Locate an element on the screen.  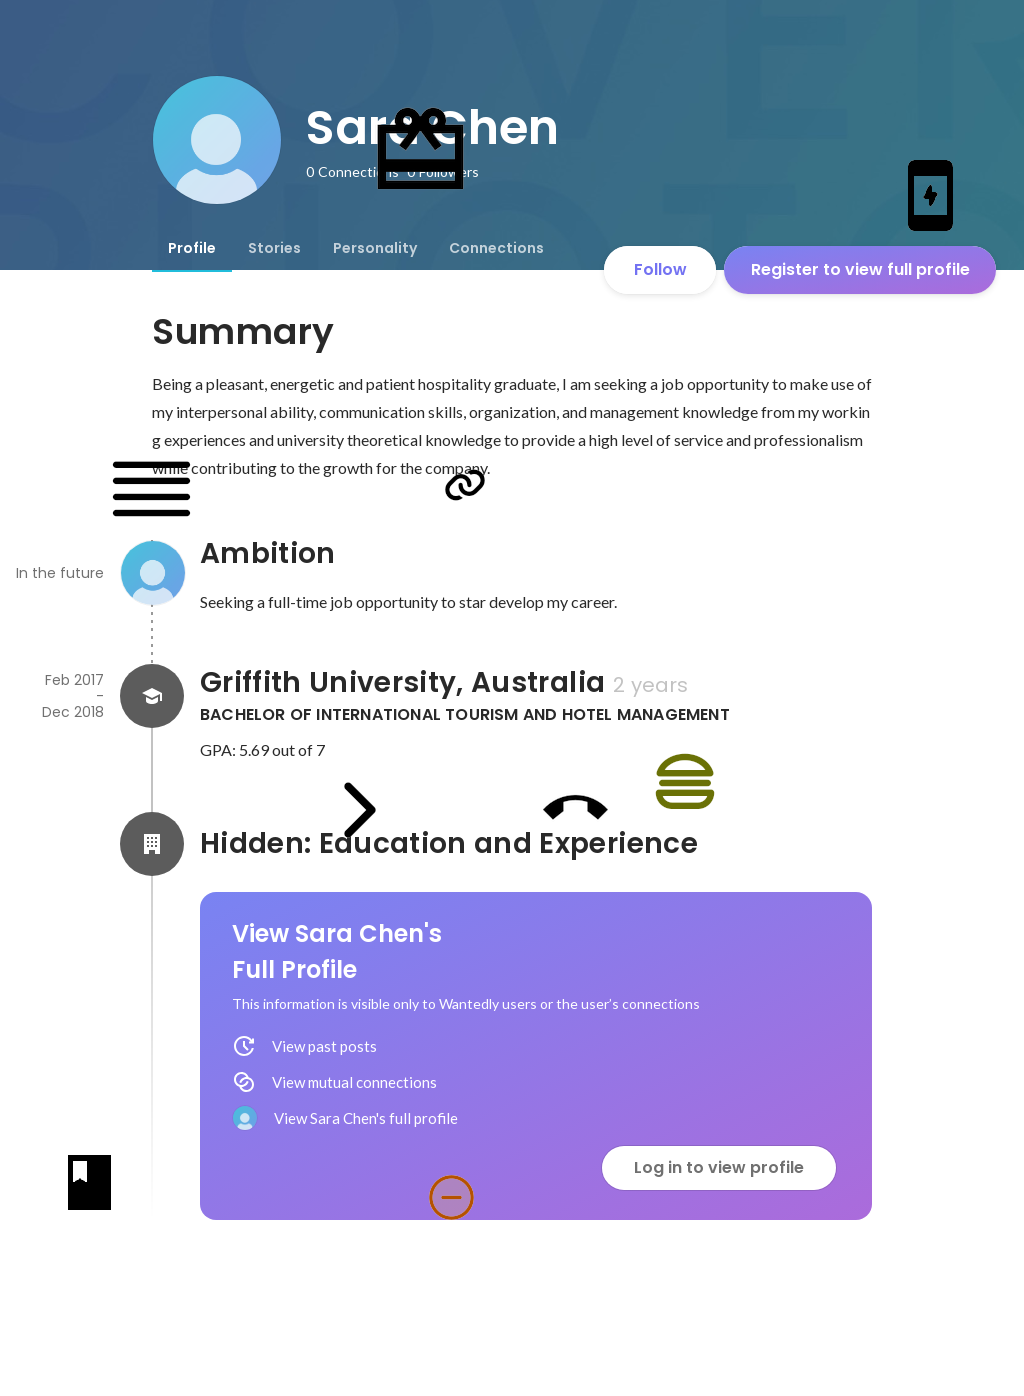
end the current phone call is located at coordinates (575, 808).